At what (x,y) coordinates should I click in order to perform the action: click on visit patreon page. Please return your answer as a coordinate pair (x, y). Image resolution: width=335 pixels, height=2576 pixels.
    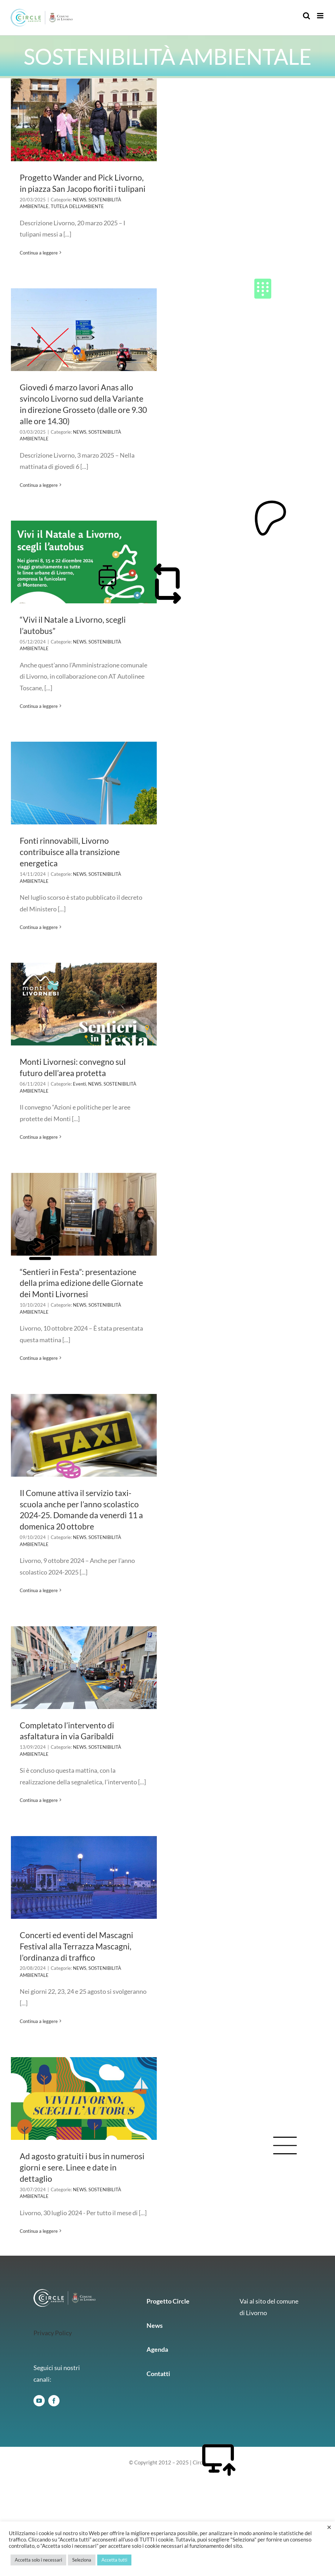
    Looking at the image, I should click on (269, 517).